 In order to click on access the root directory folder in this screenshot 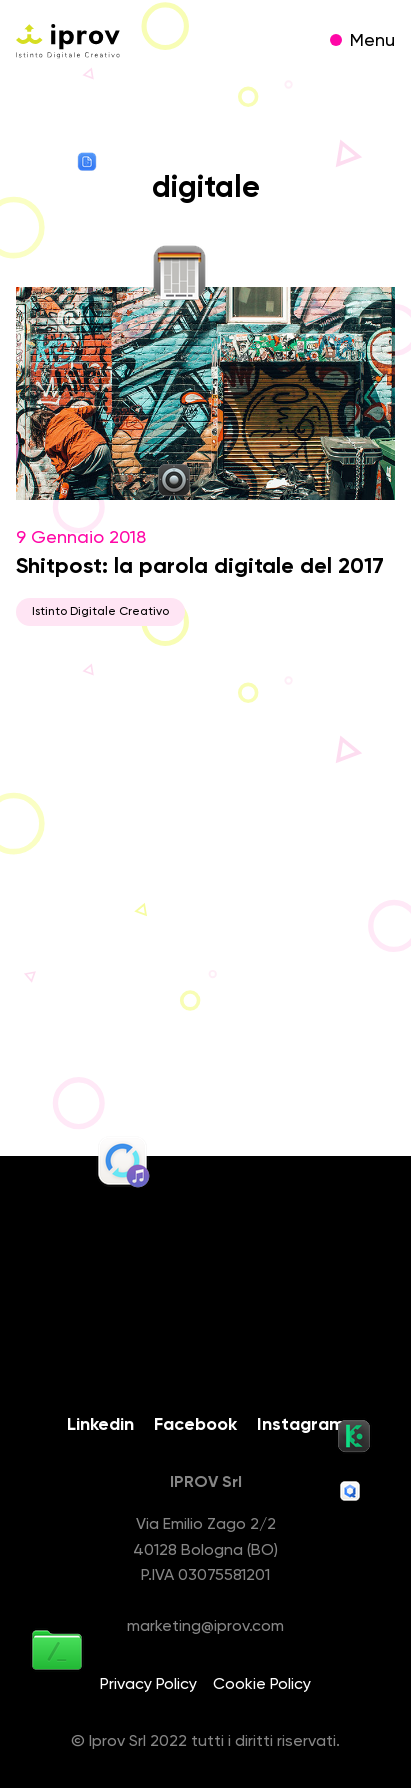, I will do `click(57, 1650)`.